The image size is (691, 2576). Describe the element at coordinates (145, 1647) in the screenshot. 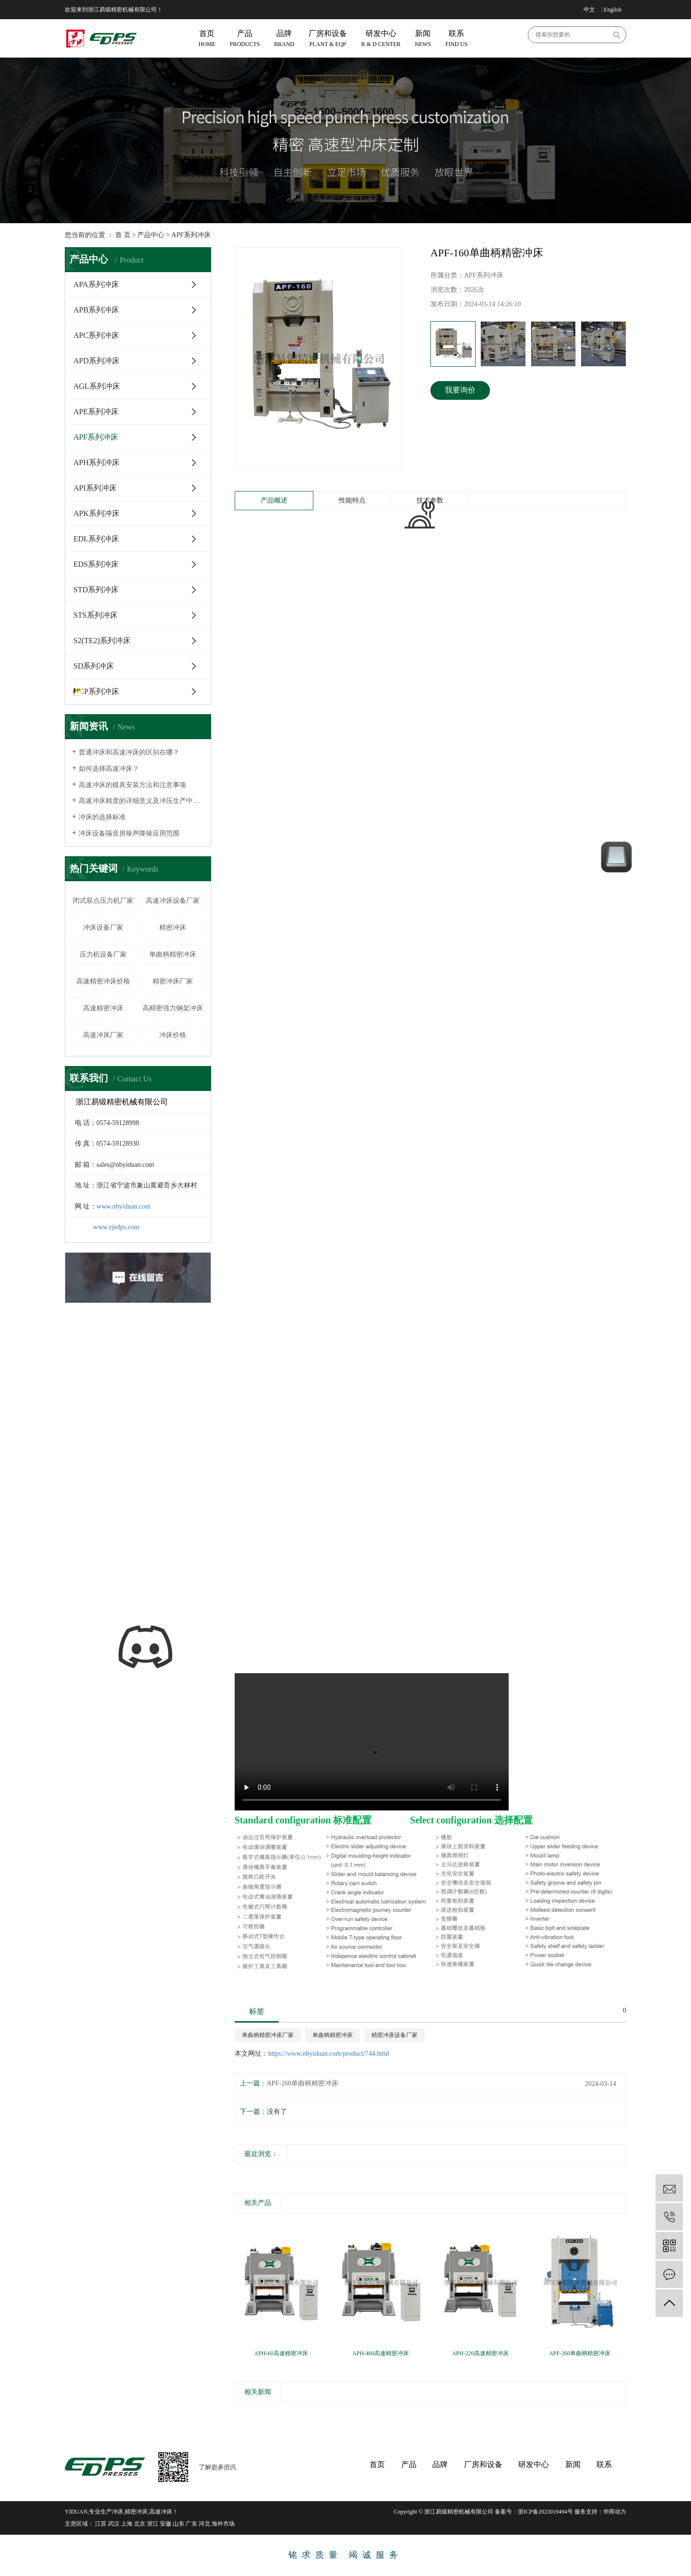

I see `open Discord app` at that location.